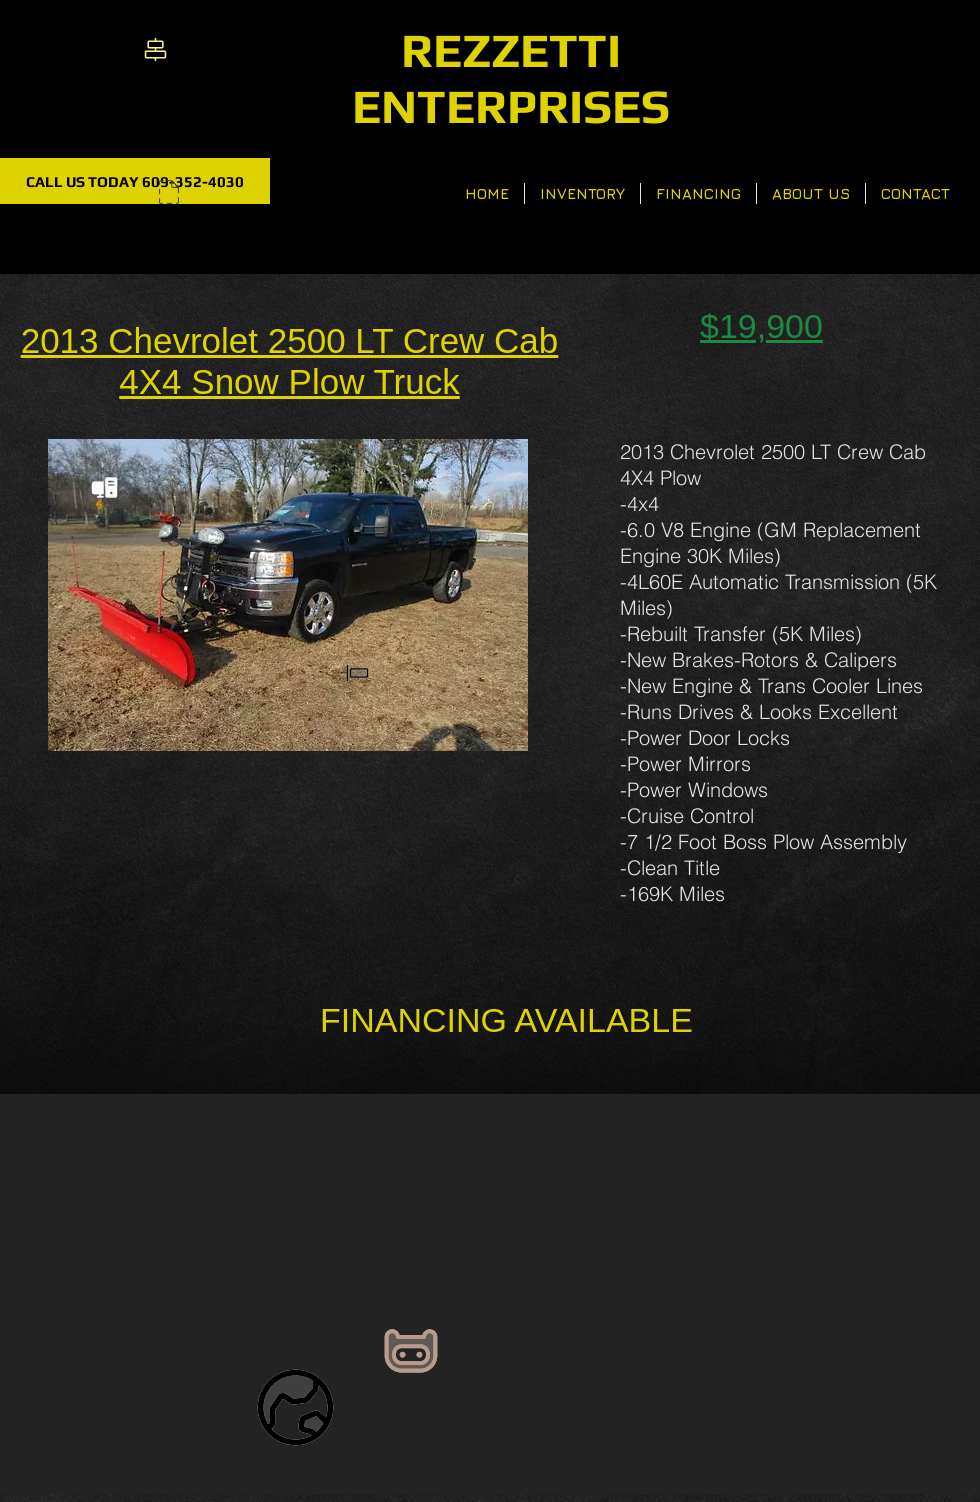 This screenshot has width=980, height=1502. Describe the element at coordinates (295, 1407) in the screenshot. I see `switch to international or global settings` at that location.